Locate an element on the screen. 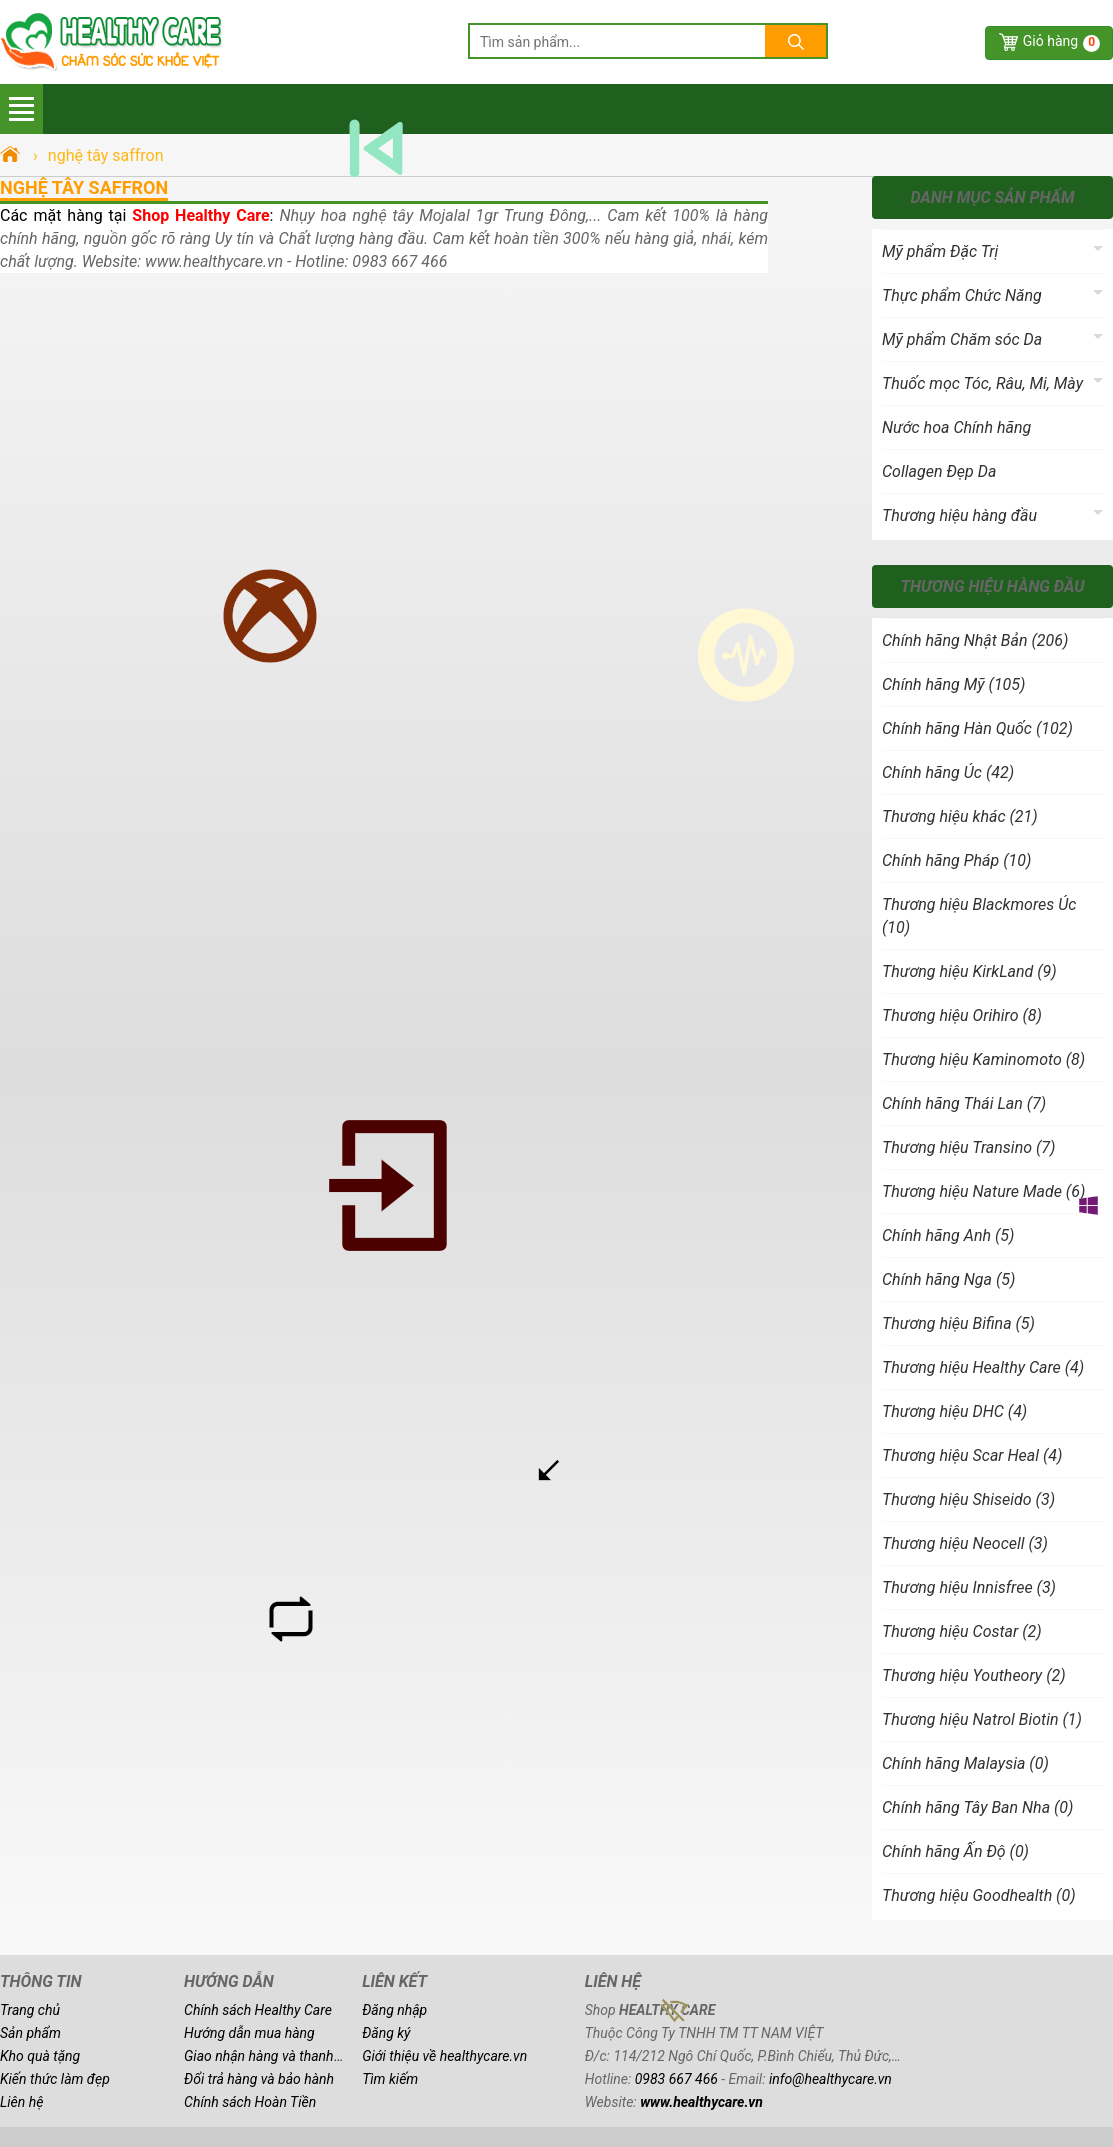 Image resolution: width=1113 pixels, height=2147 pixels. enable repeat or loop playback is located at coordinates (291, 1619).